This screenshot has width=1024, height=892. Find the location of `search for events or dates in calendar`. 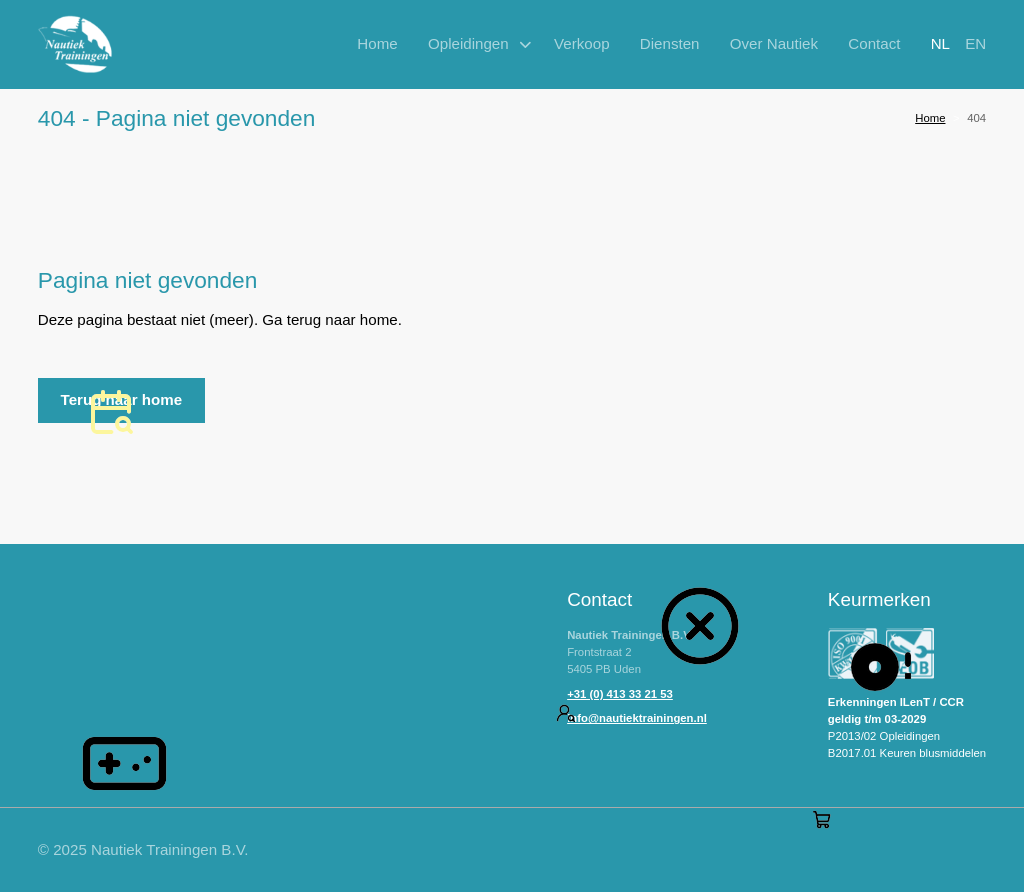

search for events or dates in calendar is located at coordinates (111, 412).